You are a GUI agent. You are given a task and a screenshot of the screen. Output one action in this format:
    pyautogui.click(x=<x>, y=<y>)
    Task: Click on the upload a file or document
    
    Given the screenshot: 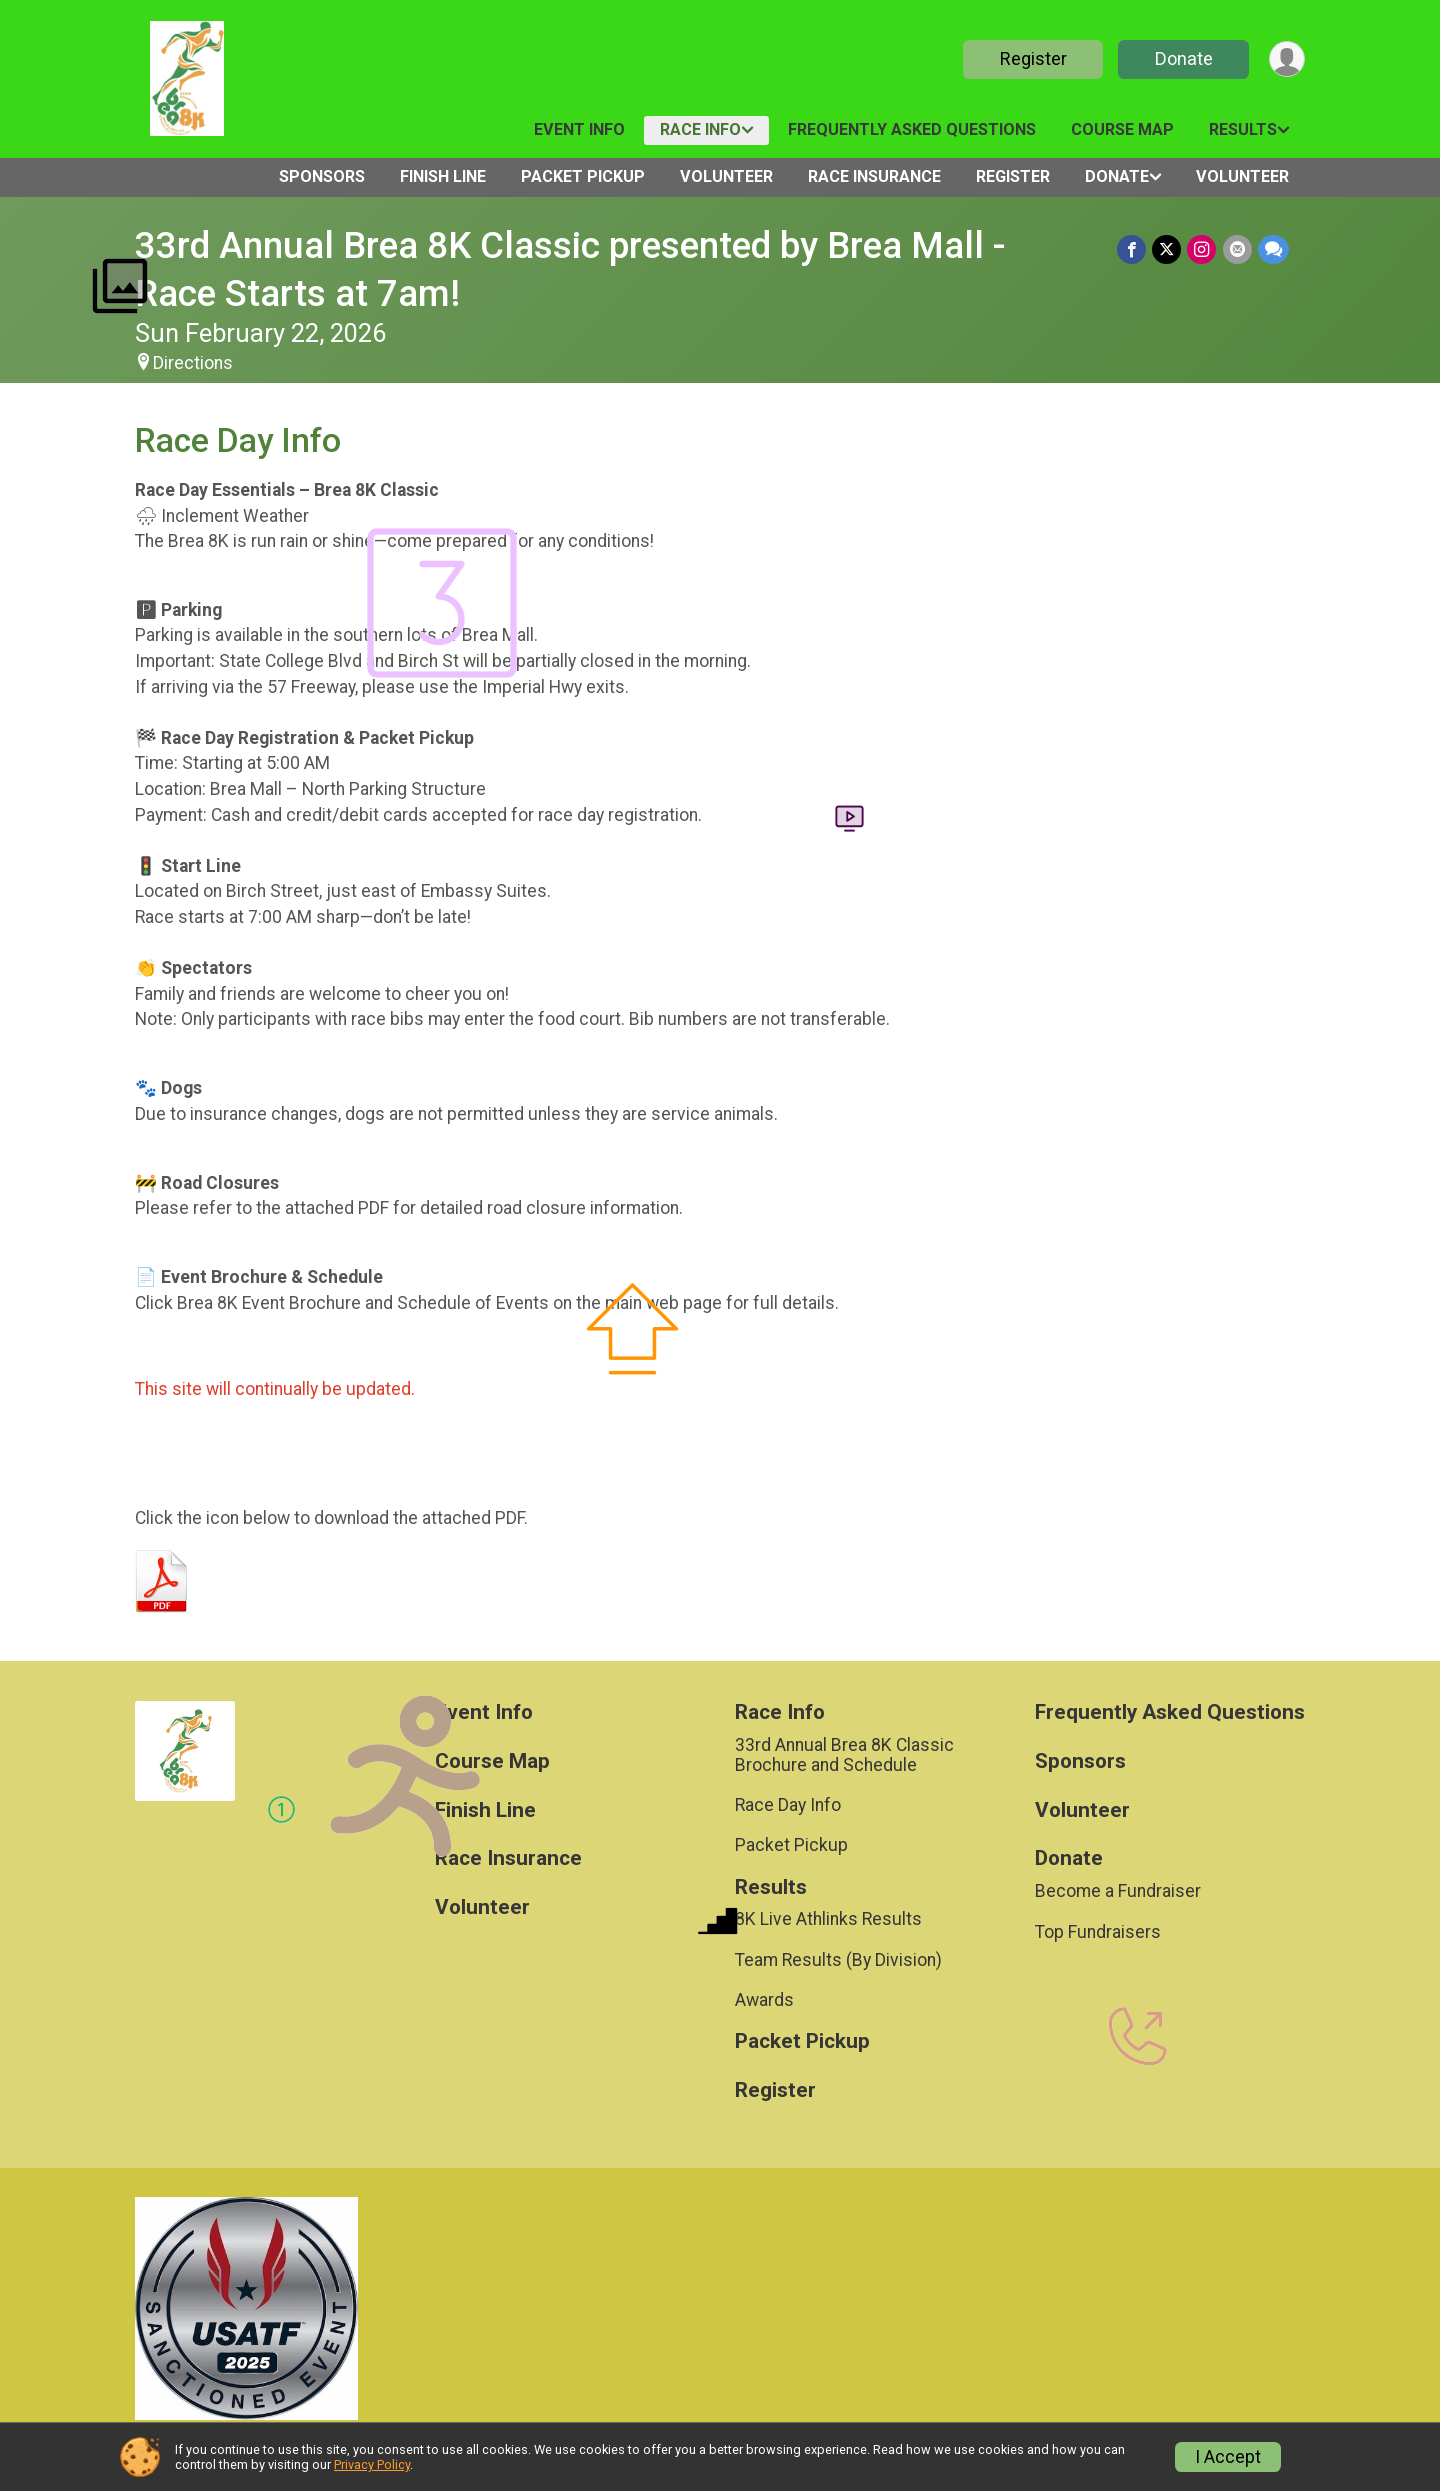 What is the action you would take?
    pyautogui.click(x=632, y=1332)
    